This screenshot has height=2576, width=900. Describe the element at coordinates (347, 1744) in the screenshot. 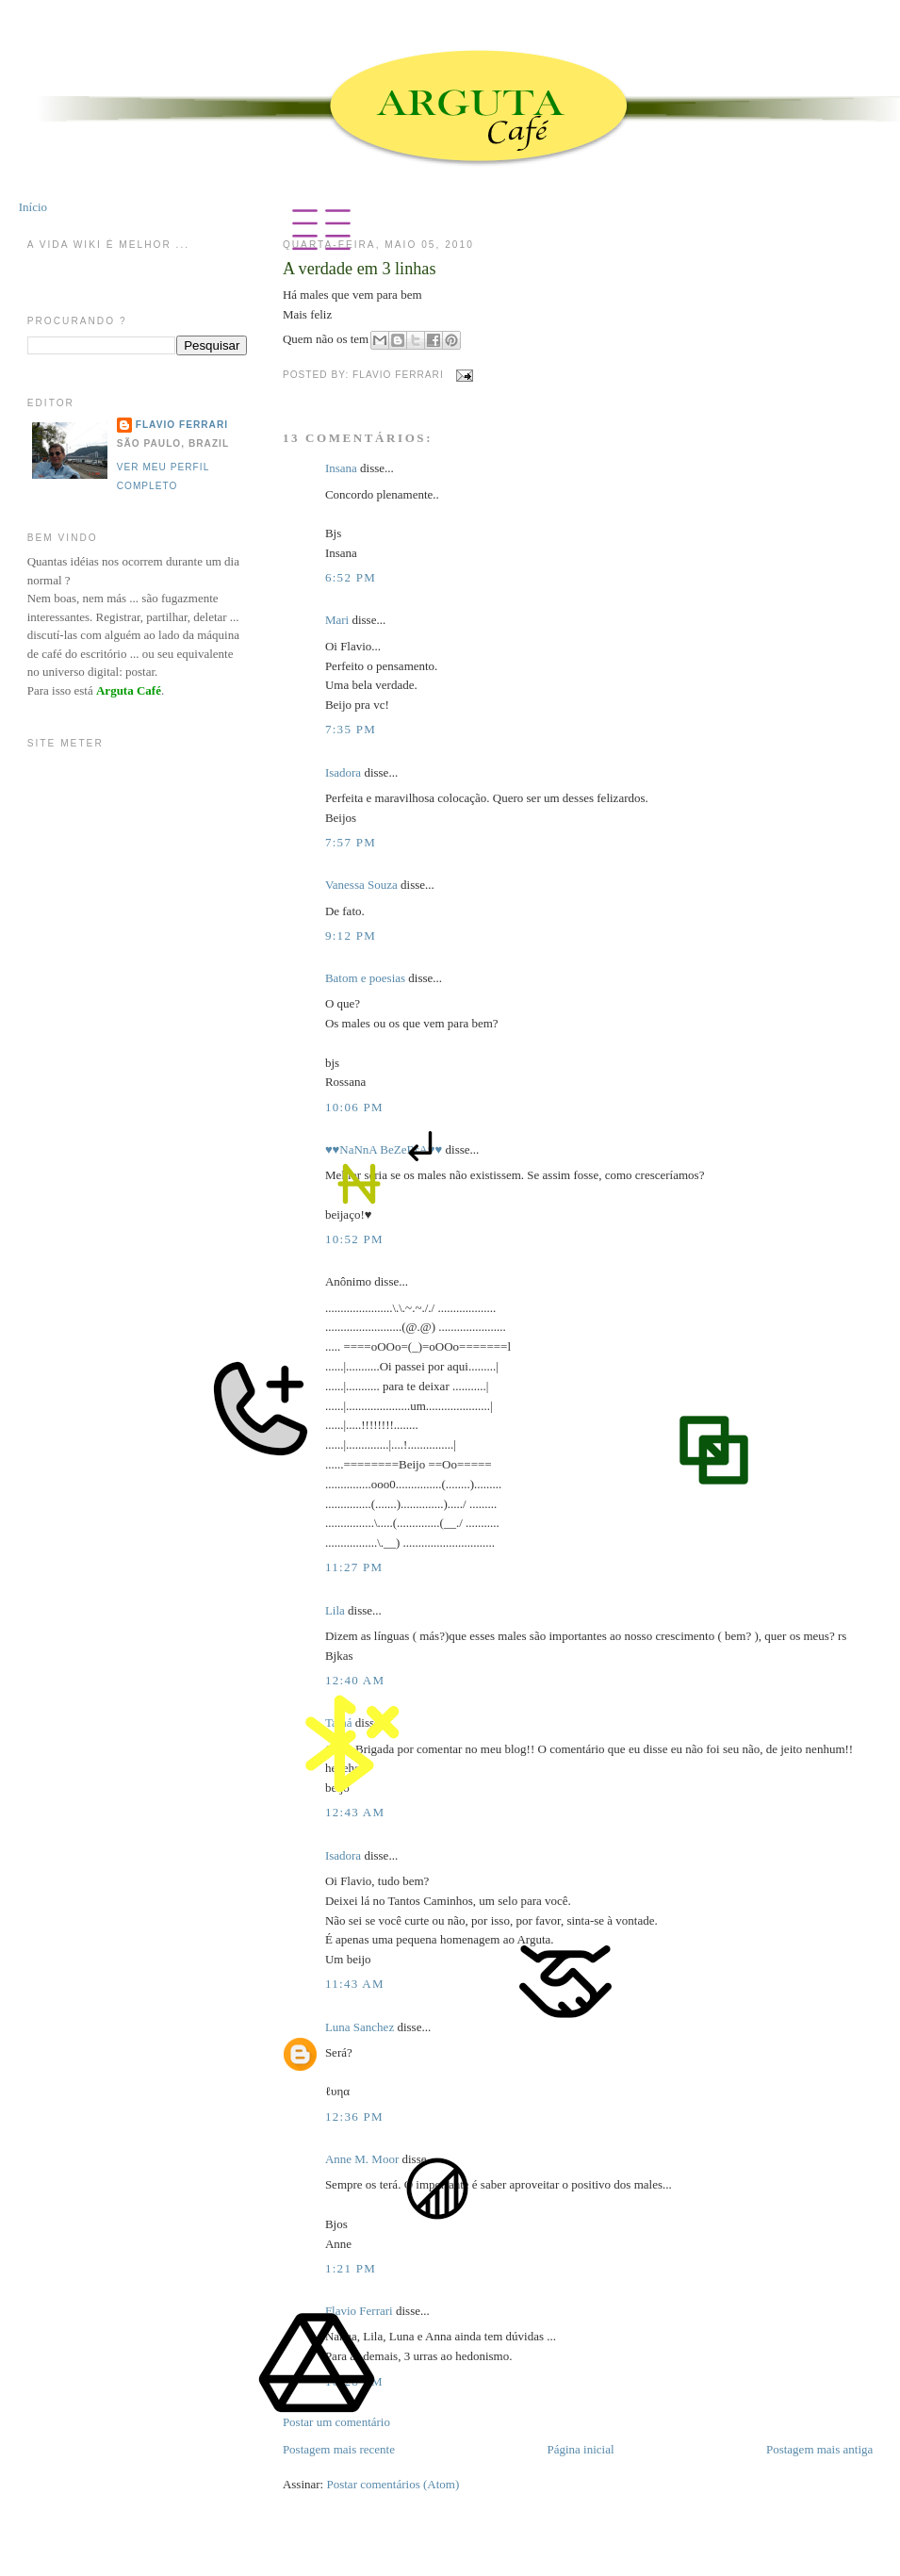

I see `bluetooth connection disabled or unavailable` at that location.